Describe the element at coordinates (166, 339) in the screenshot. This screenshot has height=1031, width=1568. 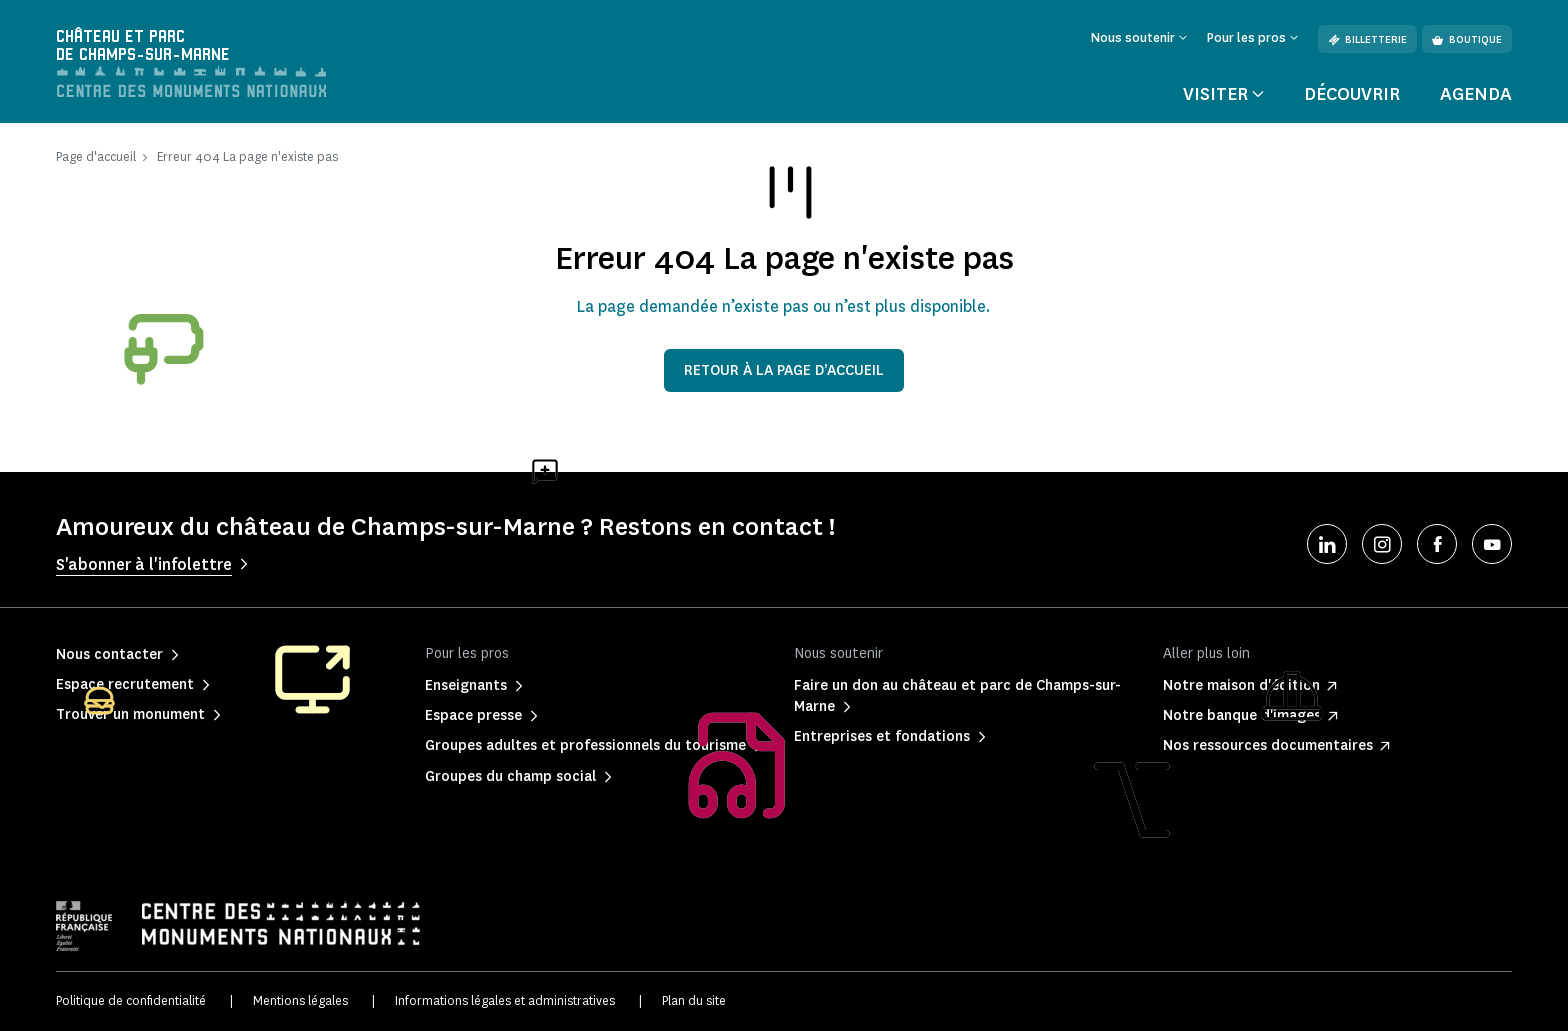
I see `battery currently charging at medium level` at that location.